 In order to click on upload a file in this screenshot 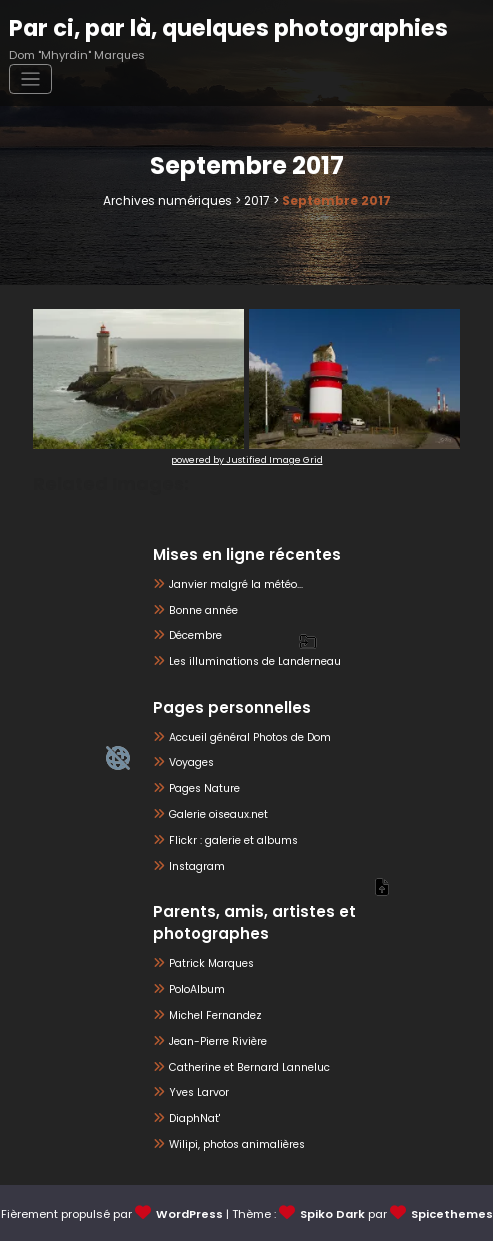, I will do `click(382, 887)`.